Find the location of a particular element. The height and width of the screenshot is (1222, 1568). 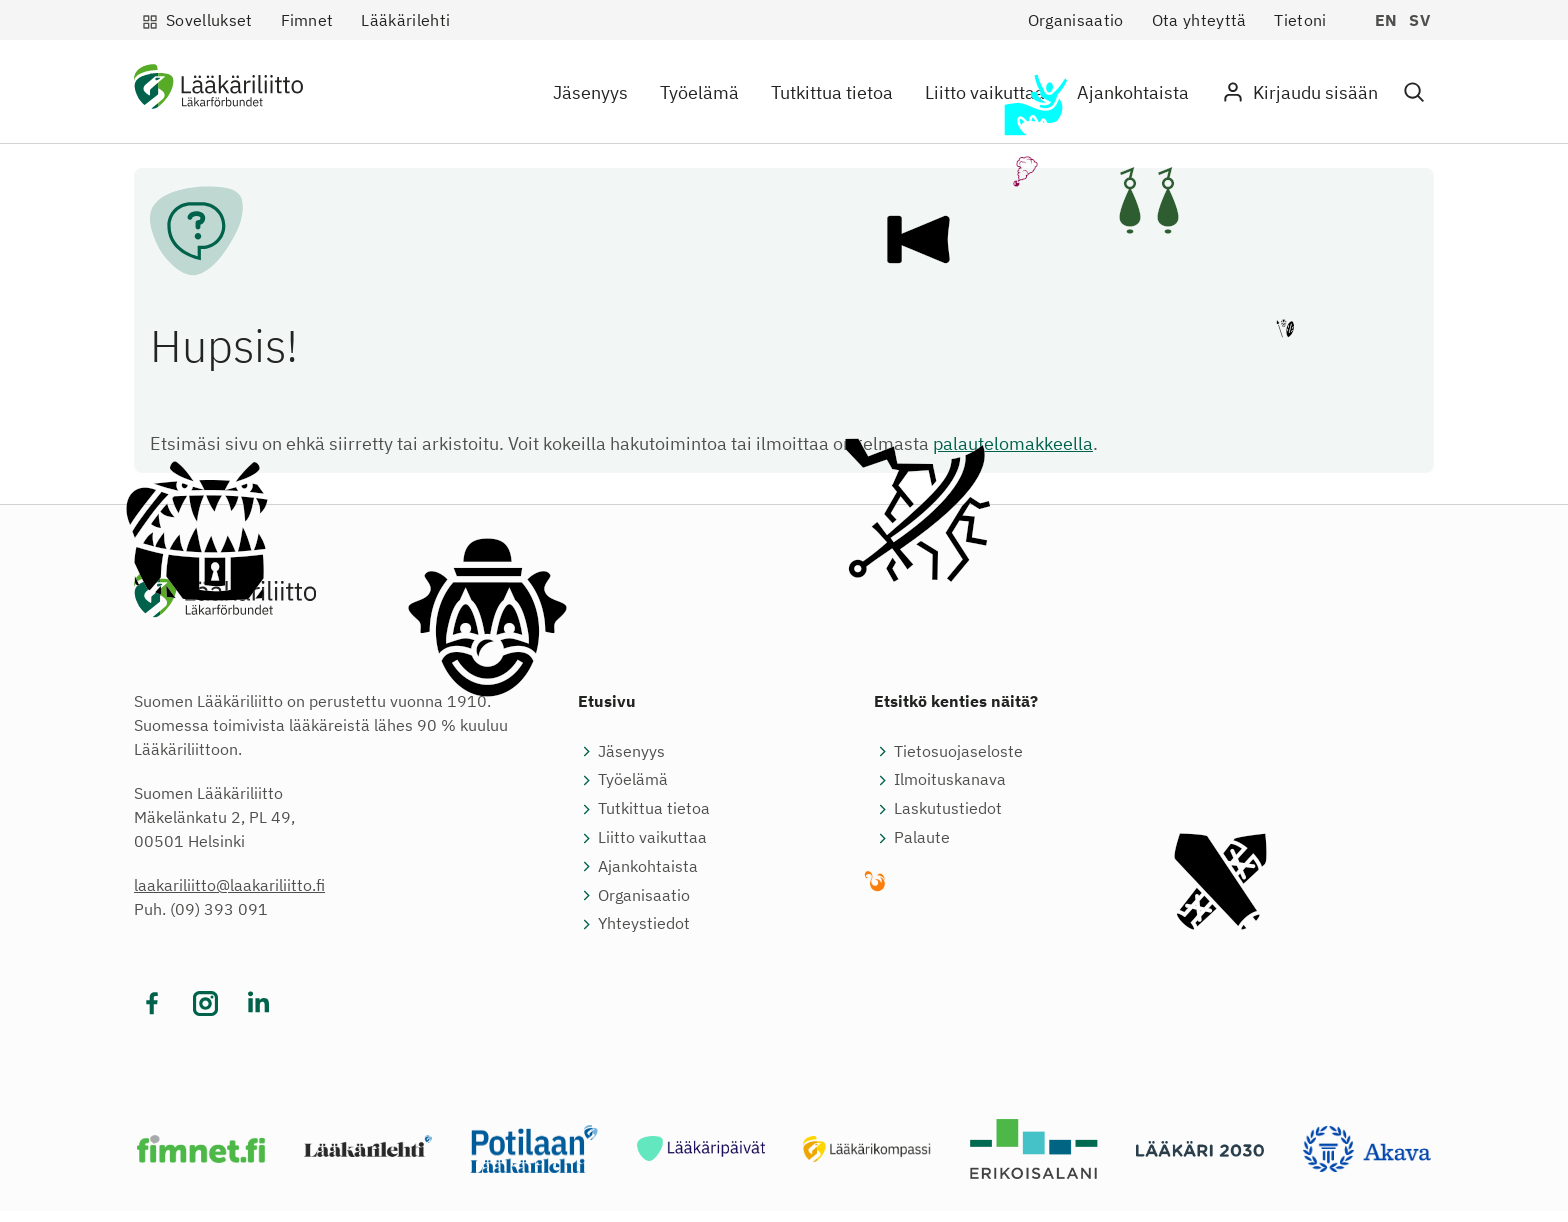

activate lightning sword ability is located at coordinates (916, 509).